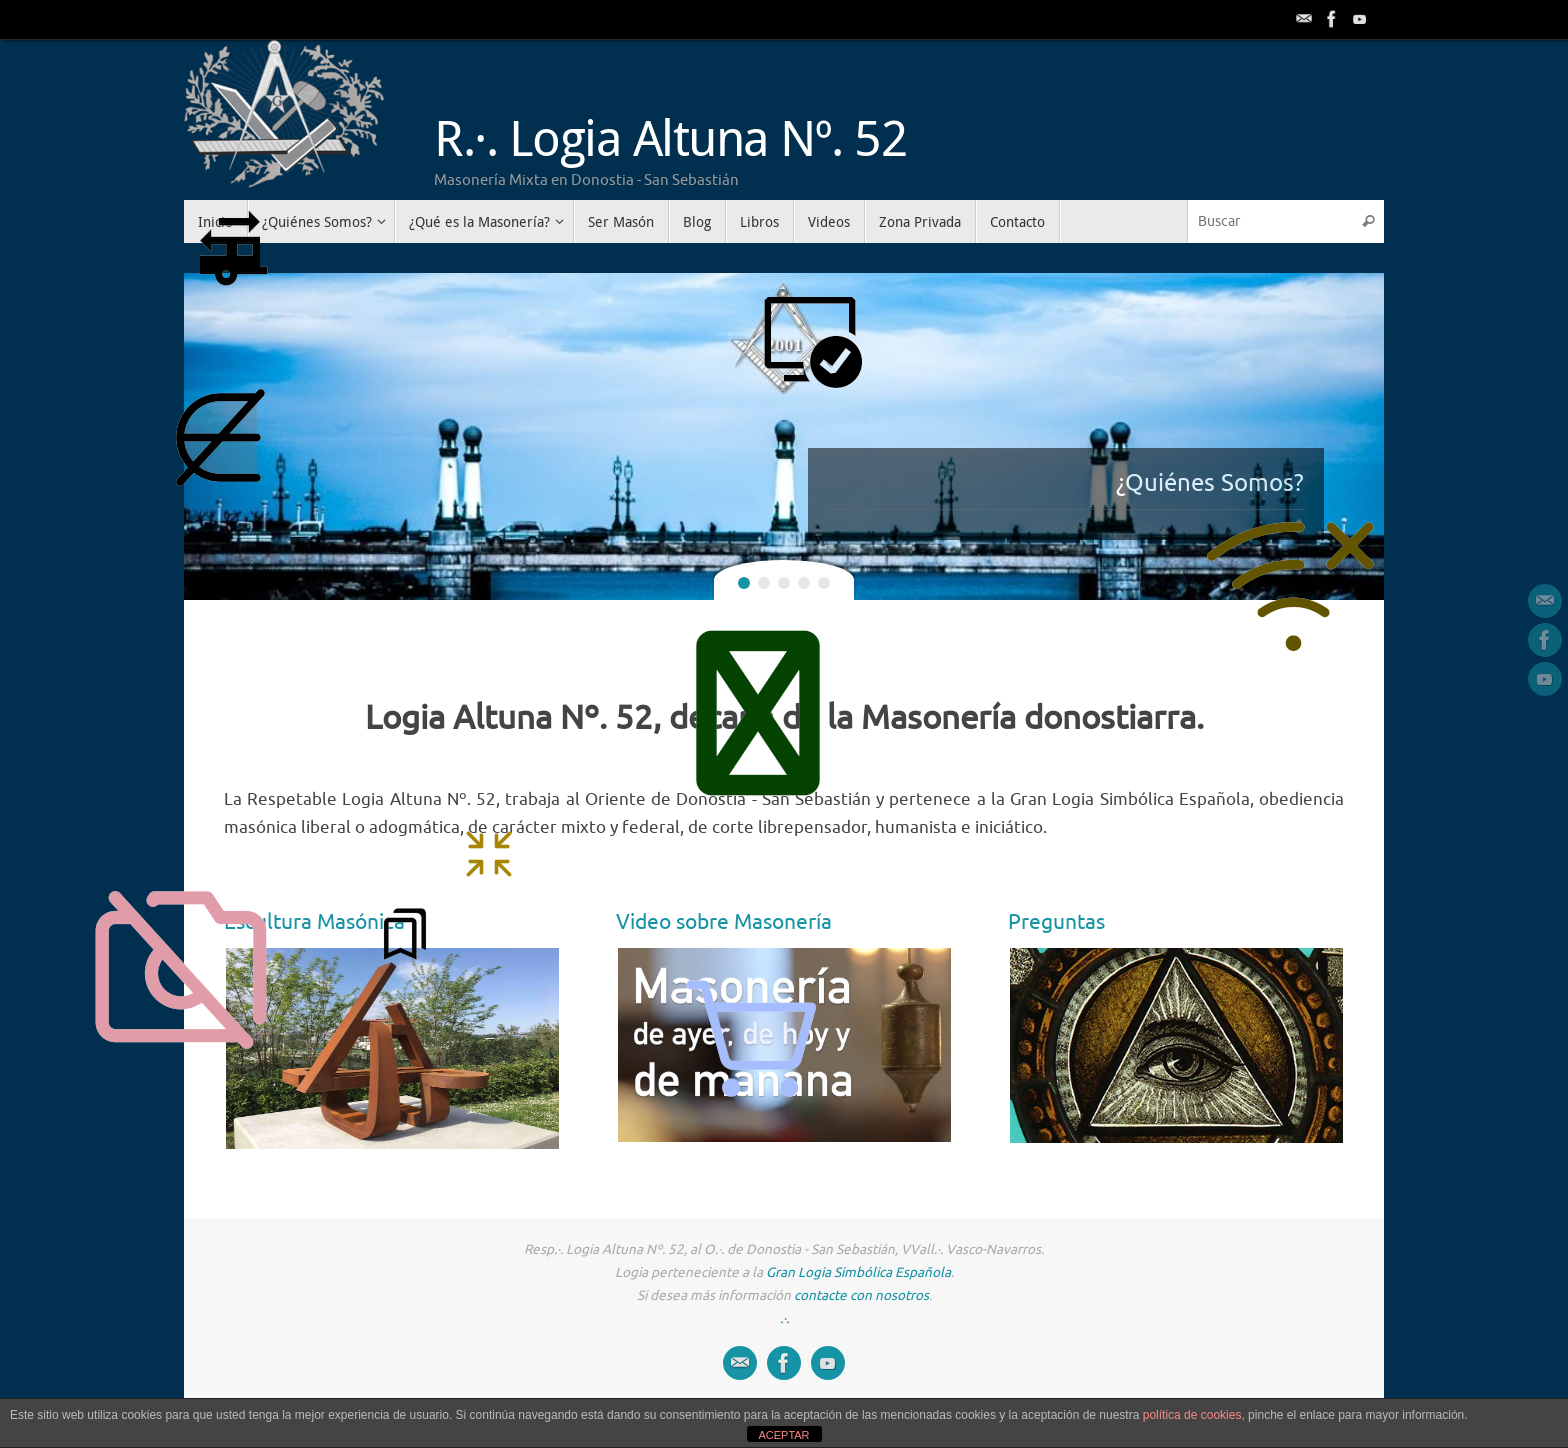  What do you see at coordinates (181, 970) in the screenshot?
I see `camera is disabled or turned off` at bounding box center [181, 970].